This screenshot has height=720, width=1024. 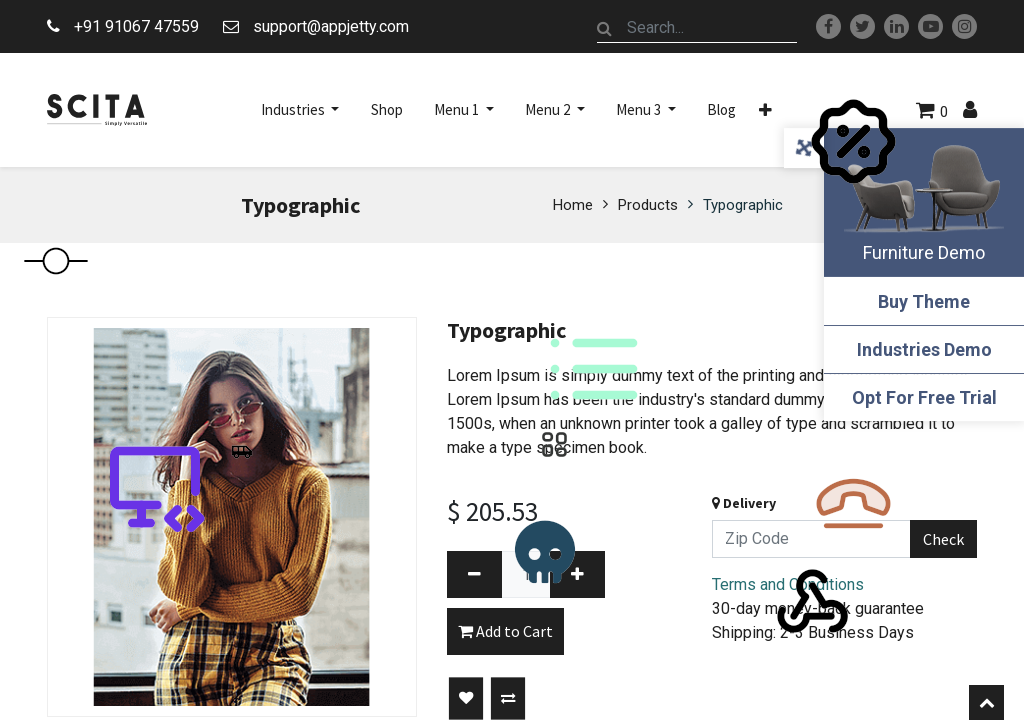 What do you see at coordinates (594, 369) in the screenshot?
I see `view items in list format` at bounding box center [594, 369].